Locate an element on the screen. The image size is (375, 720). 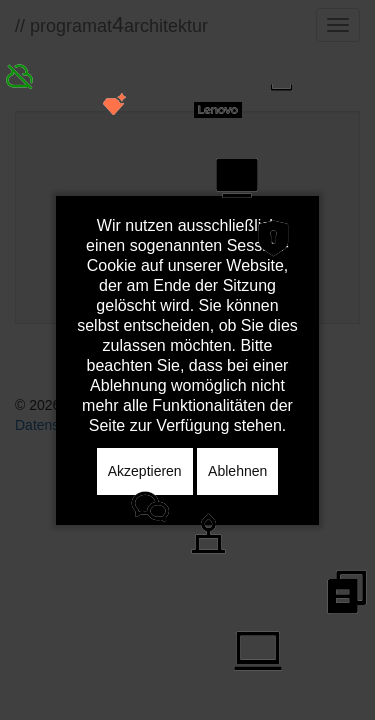
access security or privacy settings is located at coordinates (273, 238).